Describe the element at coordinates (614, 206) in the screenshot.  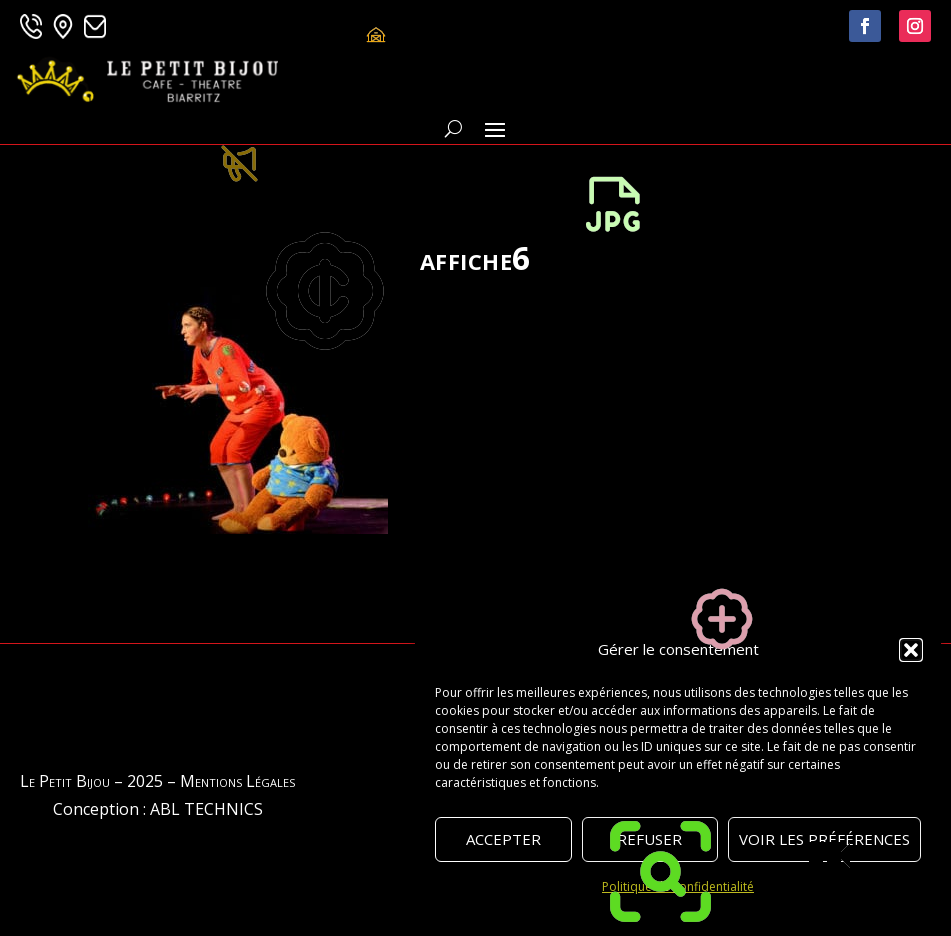
I see `view or open a JPG image file` at that location.